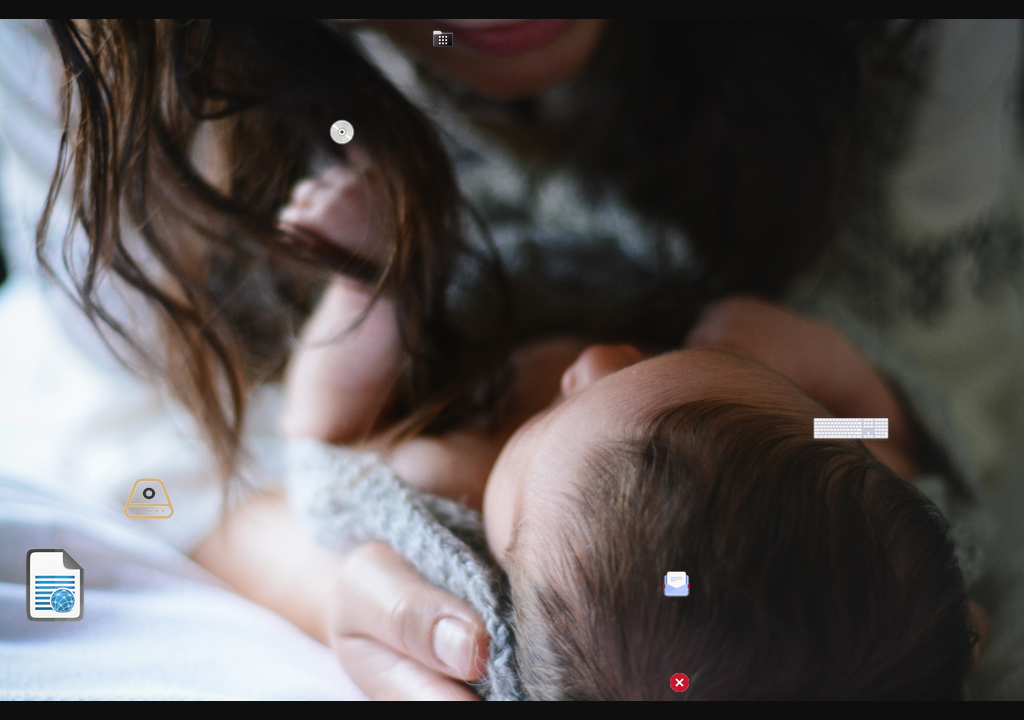 The width and height of the screenshot is (1024, 720). Describe the element at coordinates (679, 682) in the screenshot. I see `close or exit the application` at that location.